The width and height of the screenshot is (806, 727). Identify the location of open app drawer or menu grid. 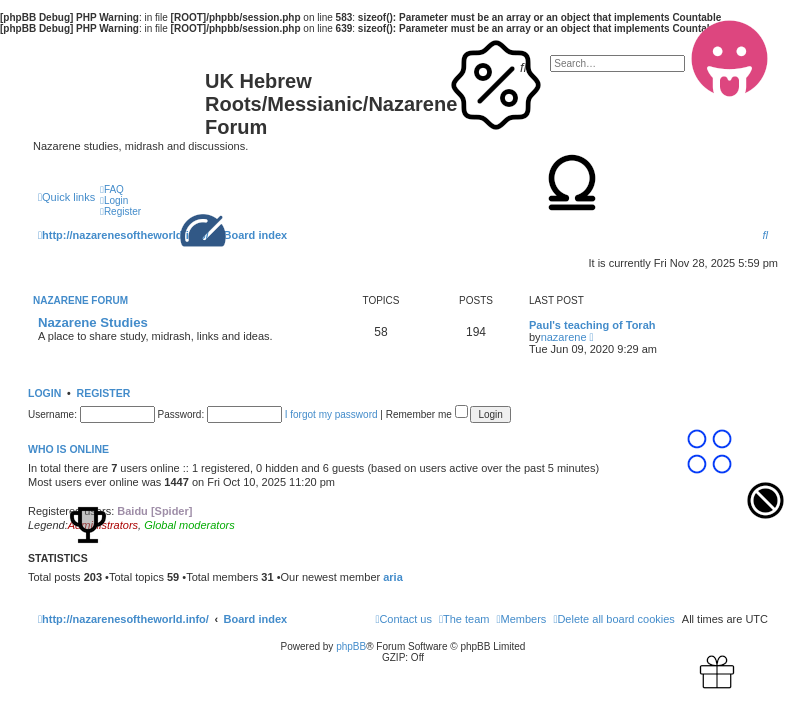
(709, 451).